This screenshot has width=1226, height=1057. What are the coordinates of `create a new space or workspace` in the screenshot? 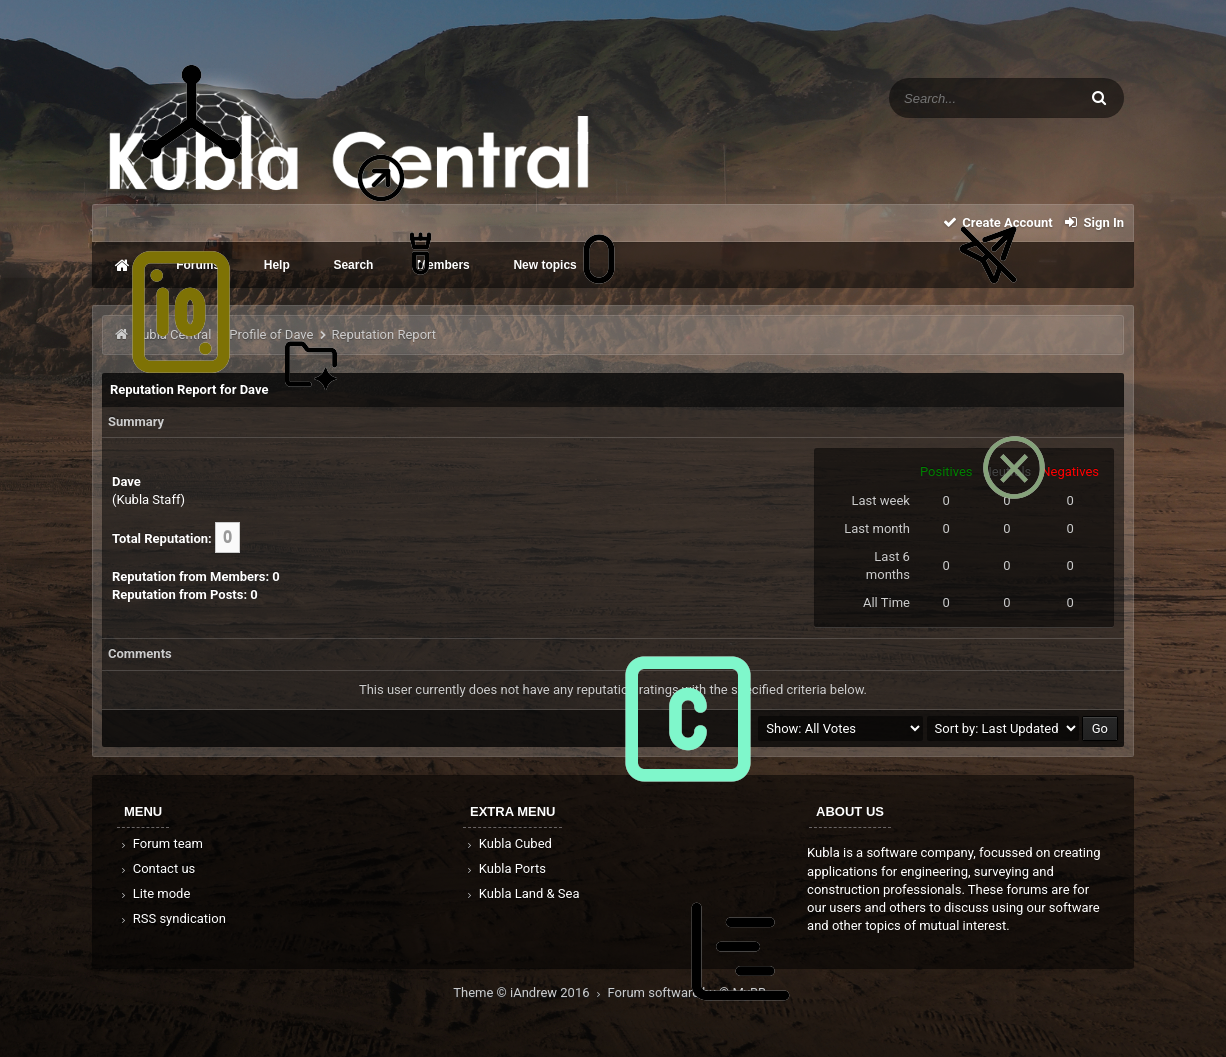 It's located at (311, 364).